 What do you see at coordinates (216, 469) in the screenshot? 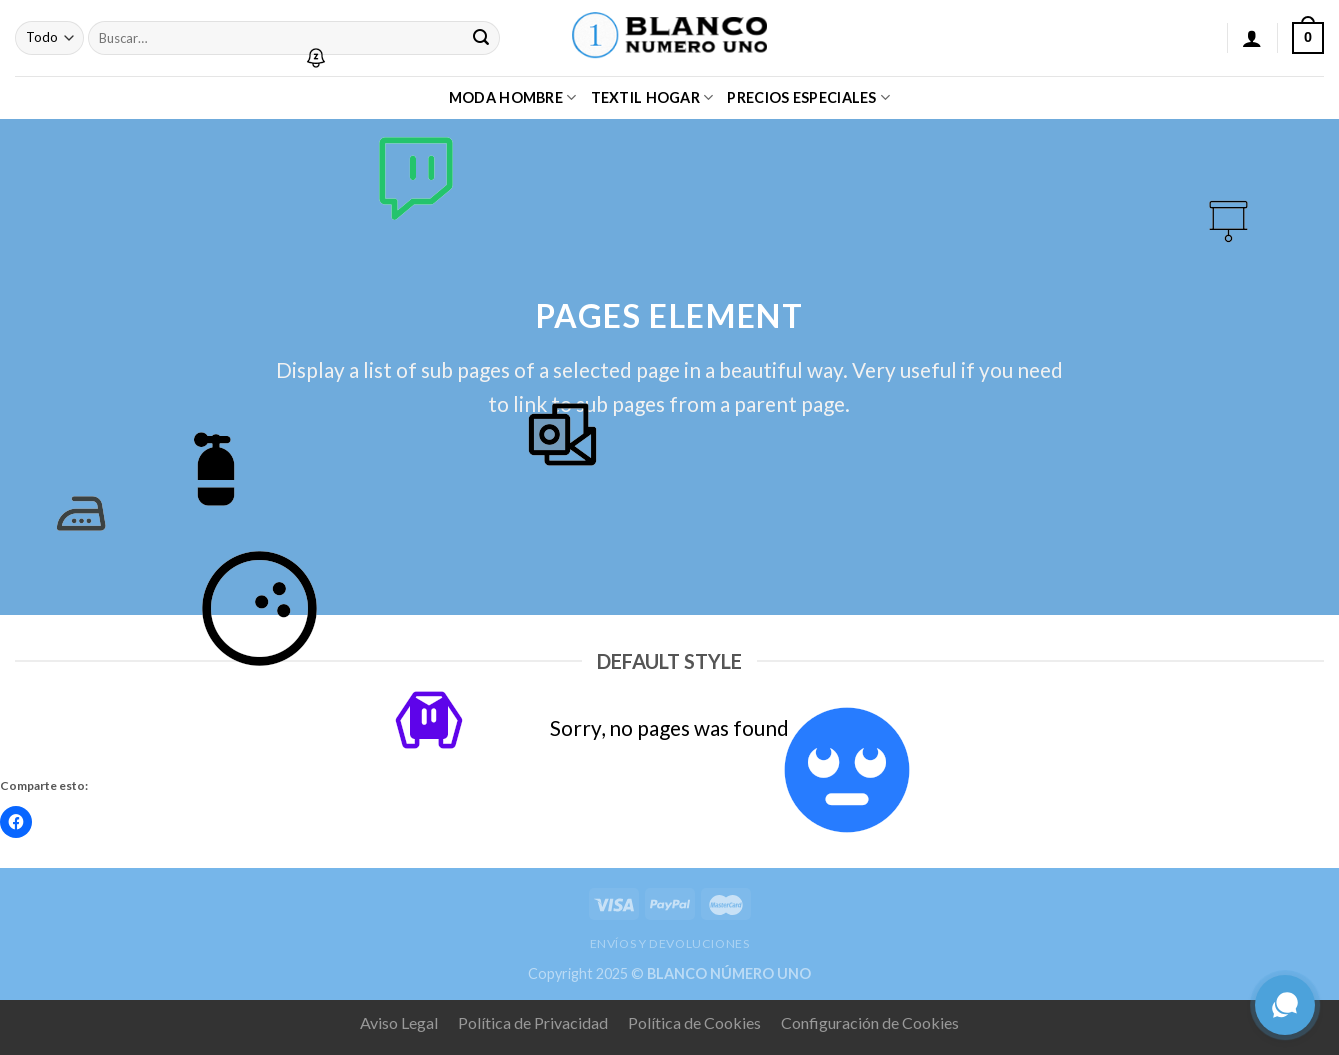
I see `access scuba diving equipment or gear` at bounding box center [216, 469].